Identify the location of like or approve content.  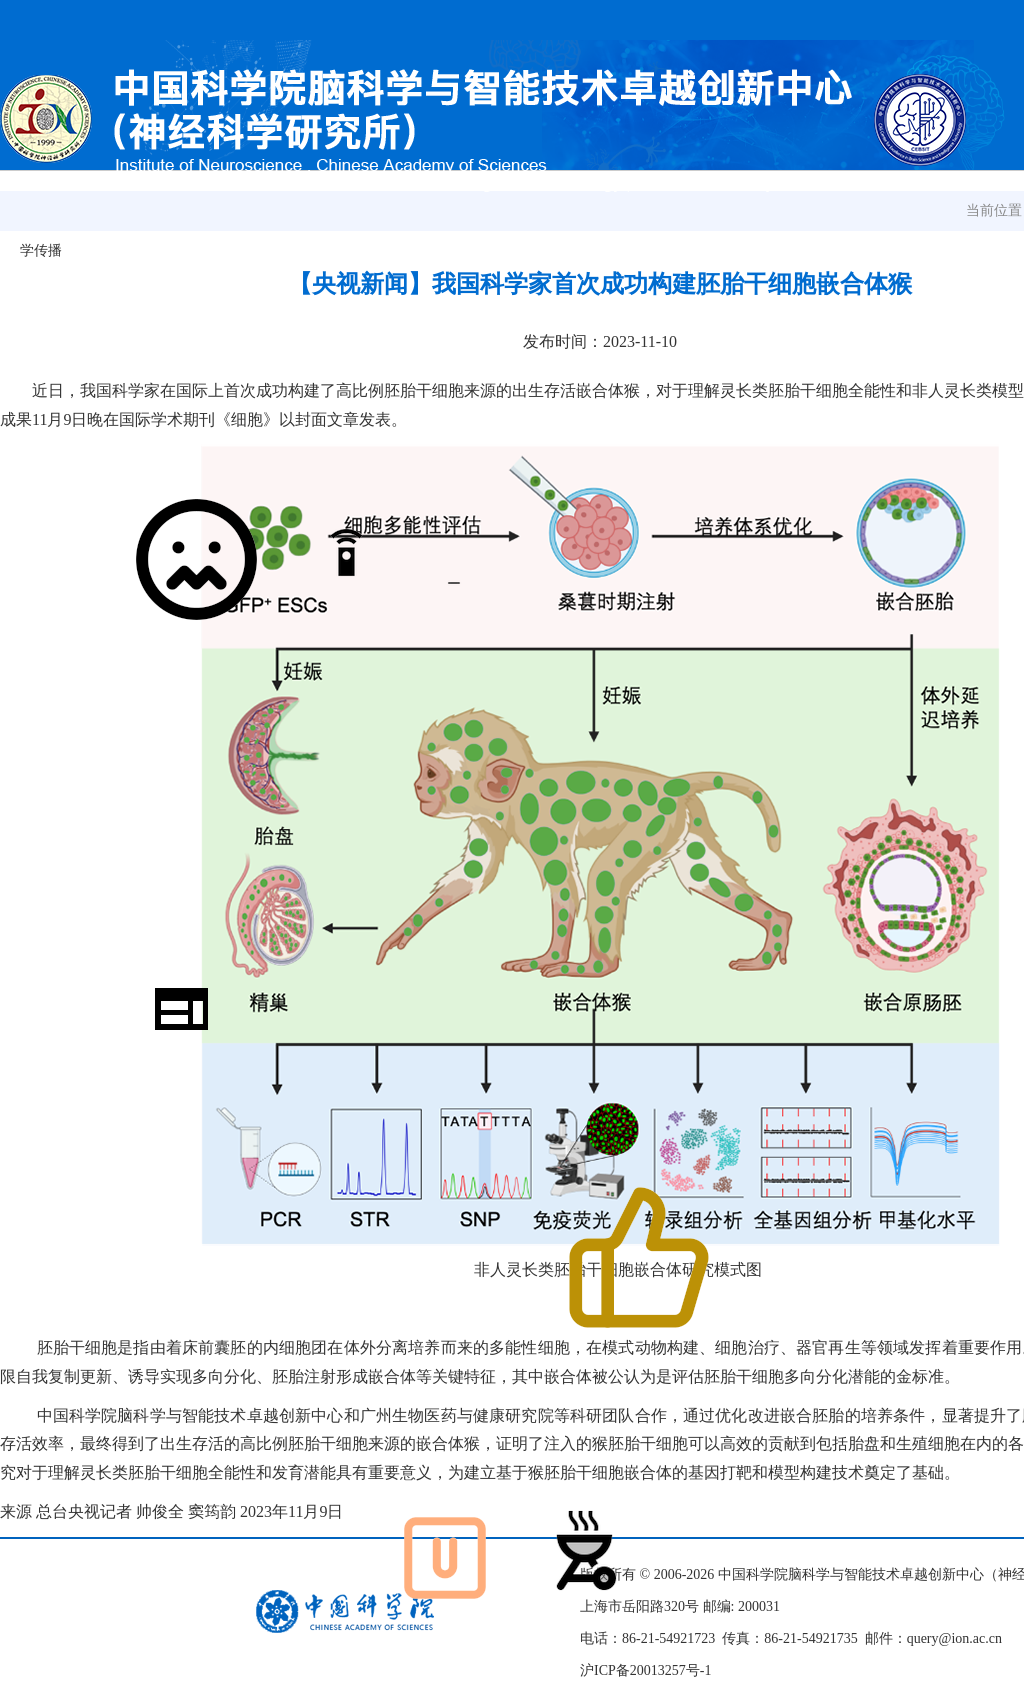
(639, 1257).